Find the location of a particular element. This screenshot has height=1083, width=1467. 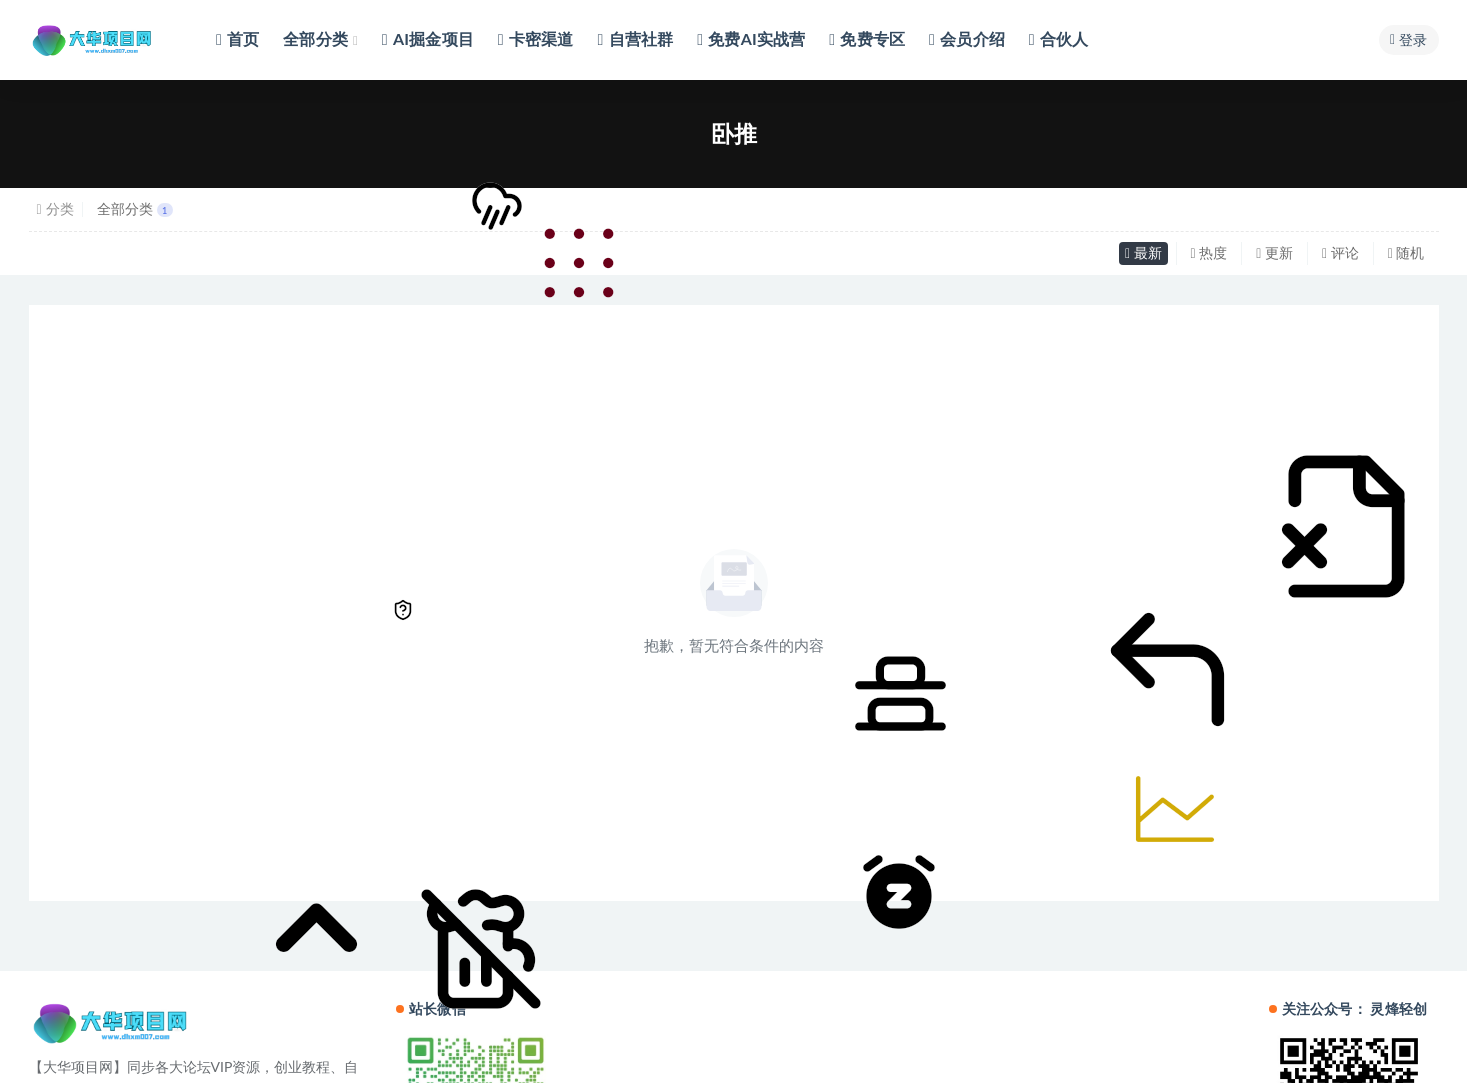

indicates rainy and windy weather conditions is located at coordinates (497, 205).